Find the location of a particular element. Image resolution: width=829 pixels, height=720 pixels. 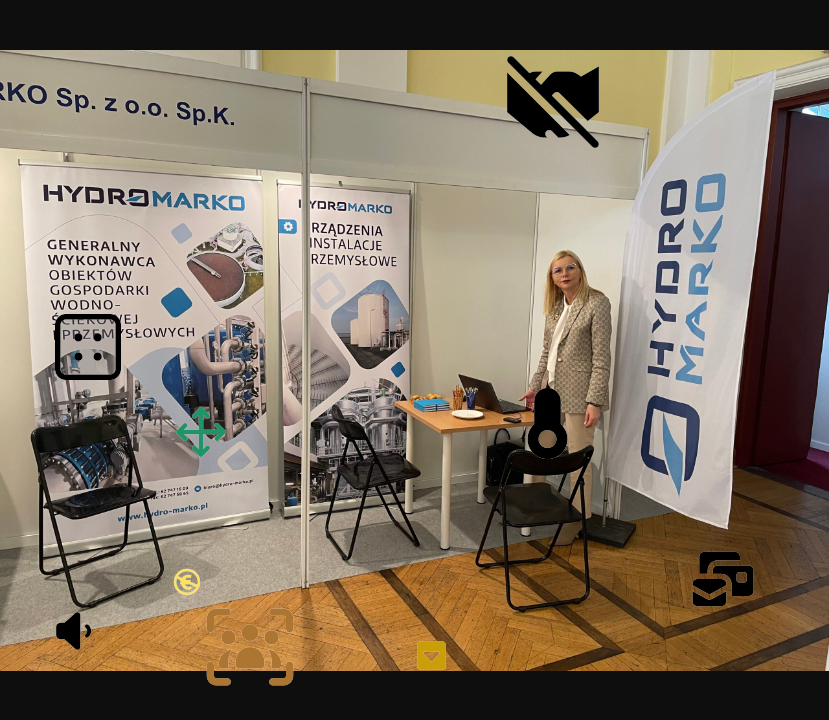

represents a dice roll result of four is located at coordinates (88, 347).